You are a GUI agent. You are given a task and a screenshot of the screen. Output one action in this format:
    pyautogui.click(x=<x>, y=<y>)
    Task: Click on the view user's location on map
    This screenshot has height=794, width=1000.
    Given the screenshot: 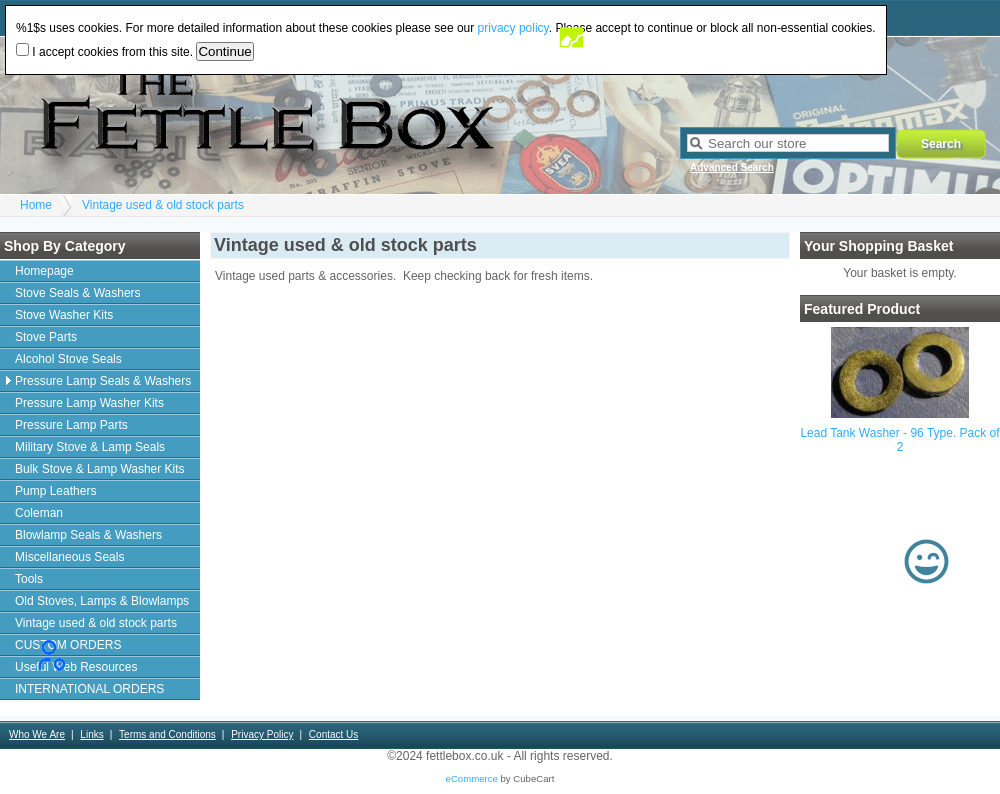 What is the action you would take?
    pyautogui.click(x=49, y=655)
    